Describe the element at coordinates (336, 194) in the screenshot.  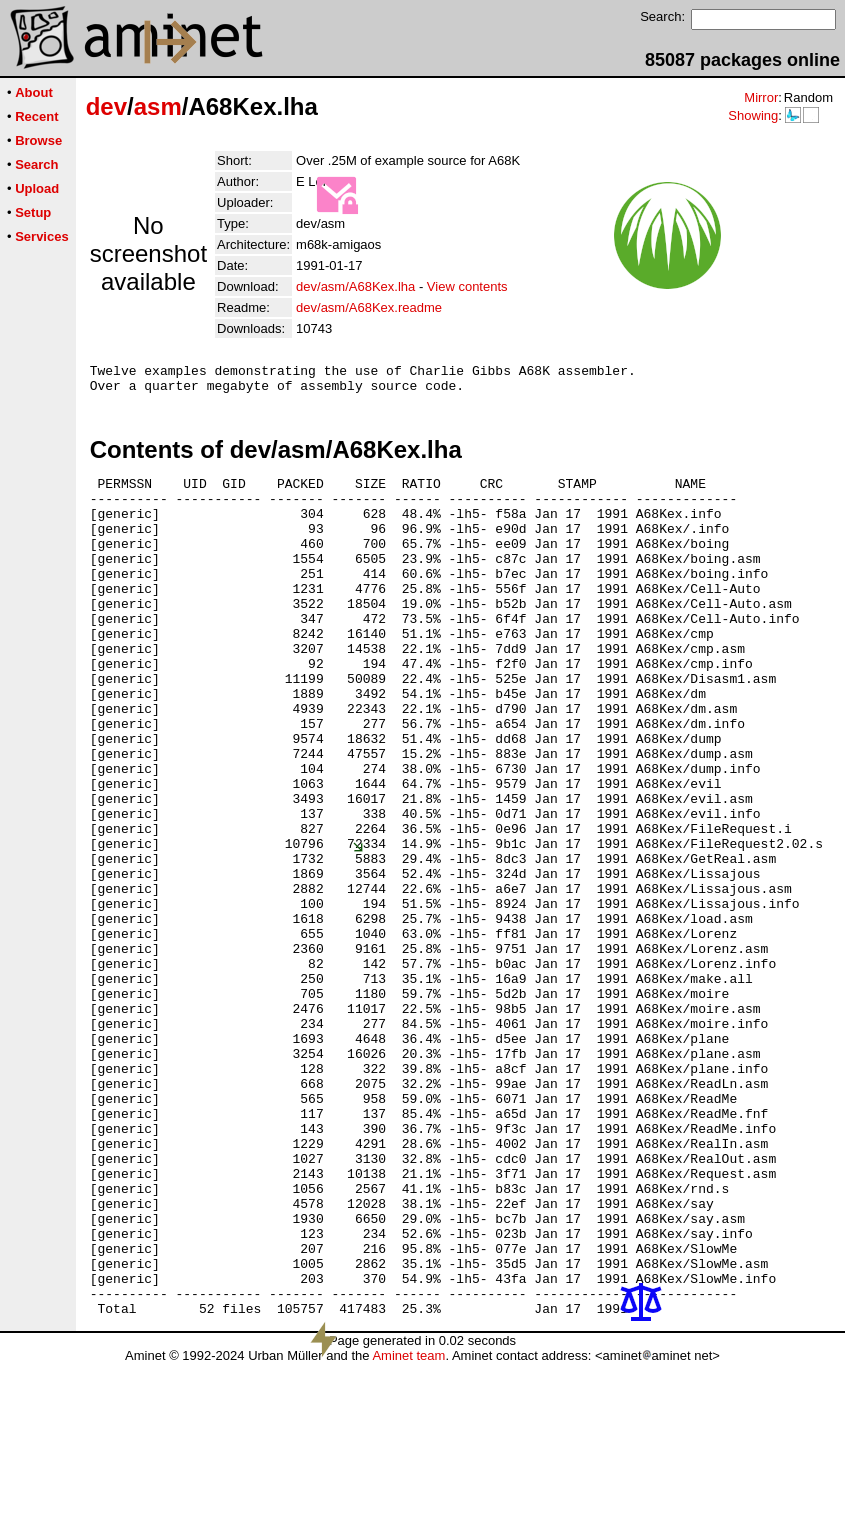
I see `secure or encrypted email` at that location.